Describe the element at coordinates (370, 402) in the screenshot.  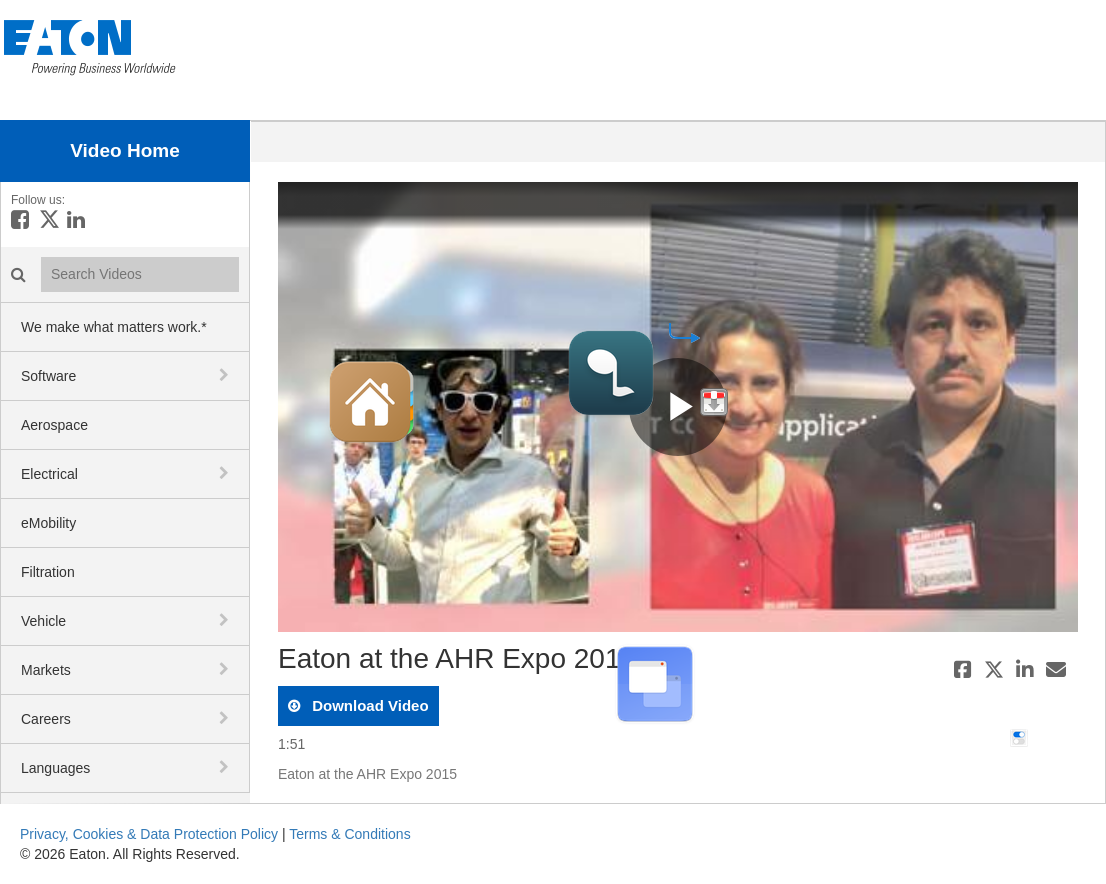
I see `open homebank personal finance app` at that location.